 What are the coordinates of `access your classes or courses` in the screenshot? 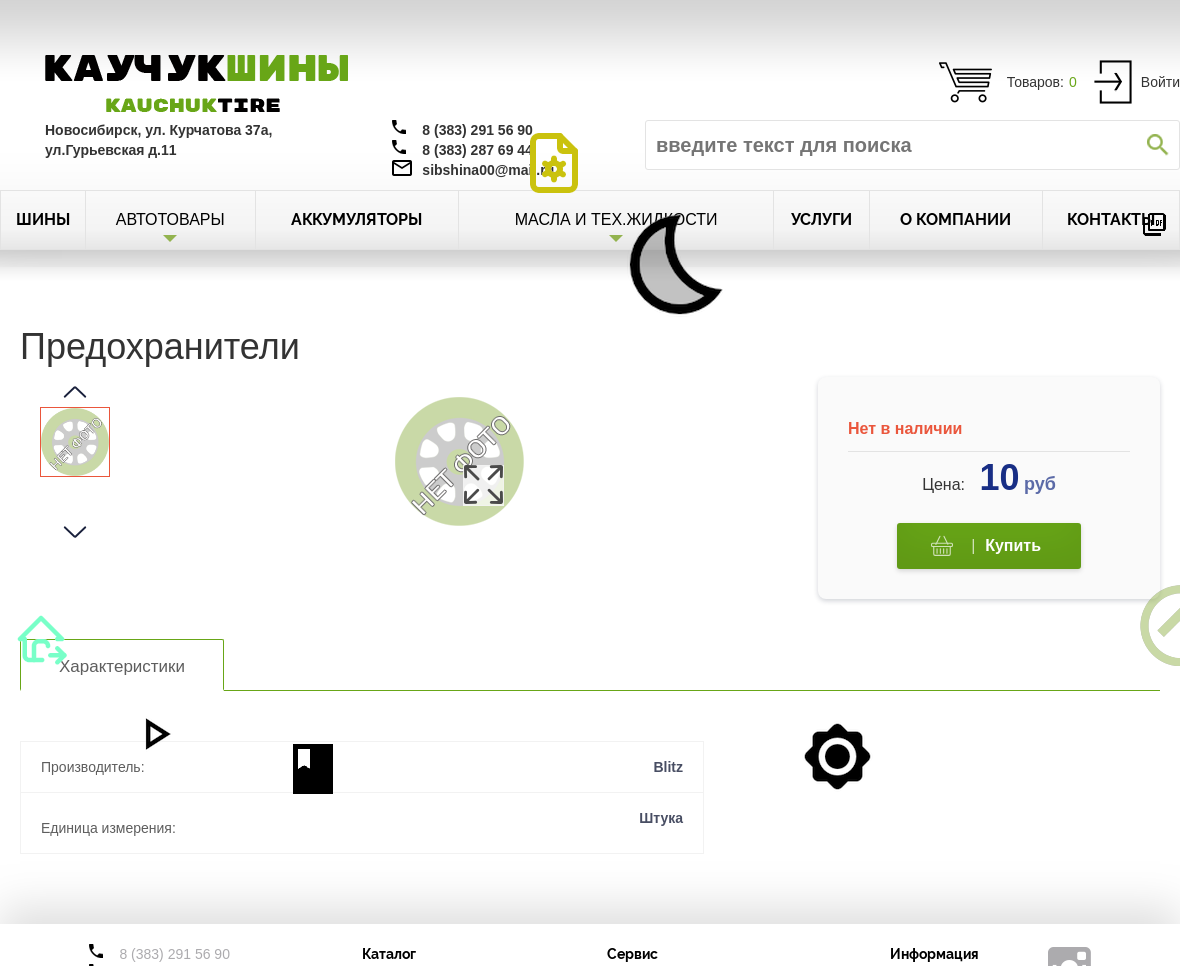 It's located at (313, 769).